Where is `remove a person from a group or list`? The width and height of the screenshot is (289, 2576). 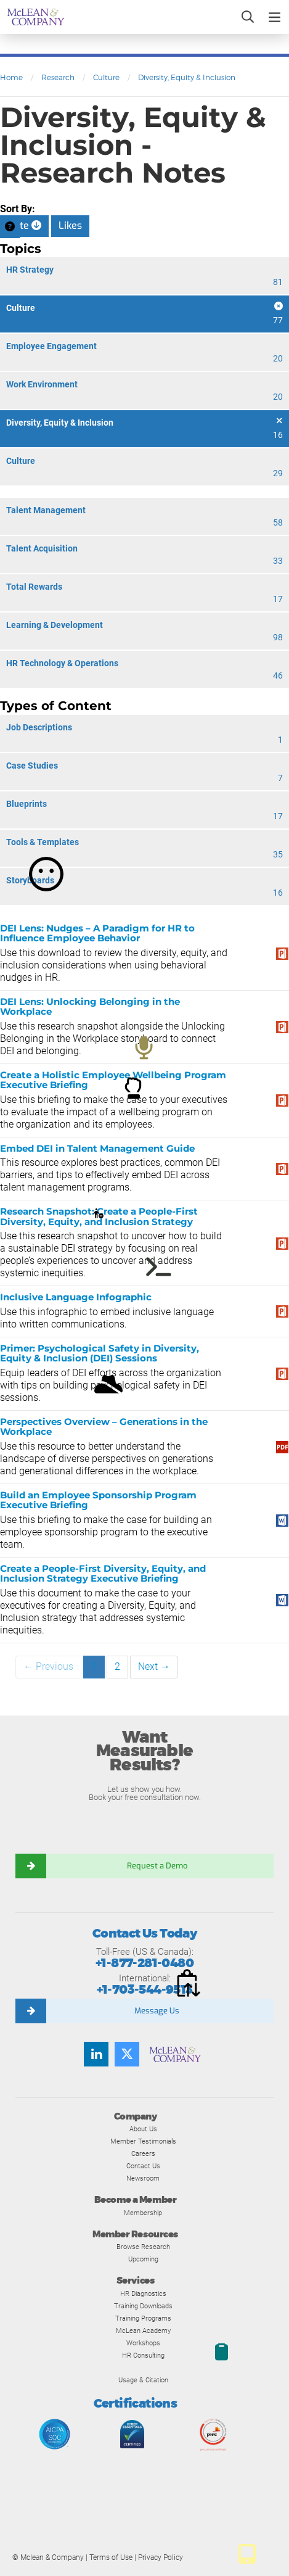
remove a person from a group or list is located at coordinates (98, 1213).